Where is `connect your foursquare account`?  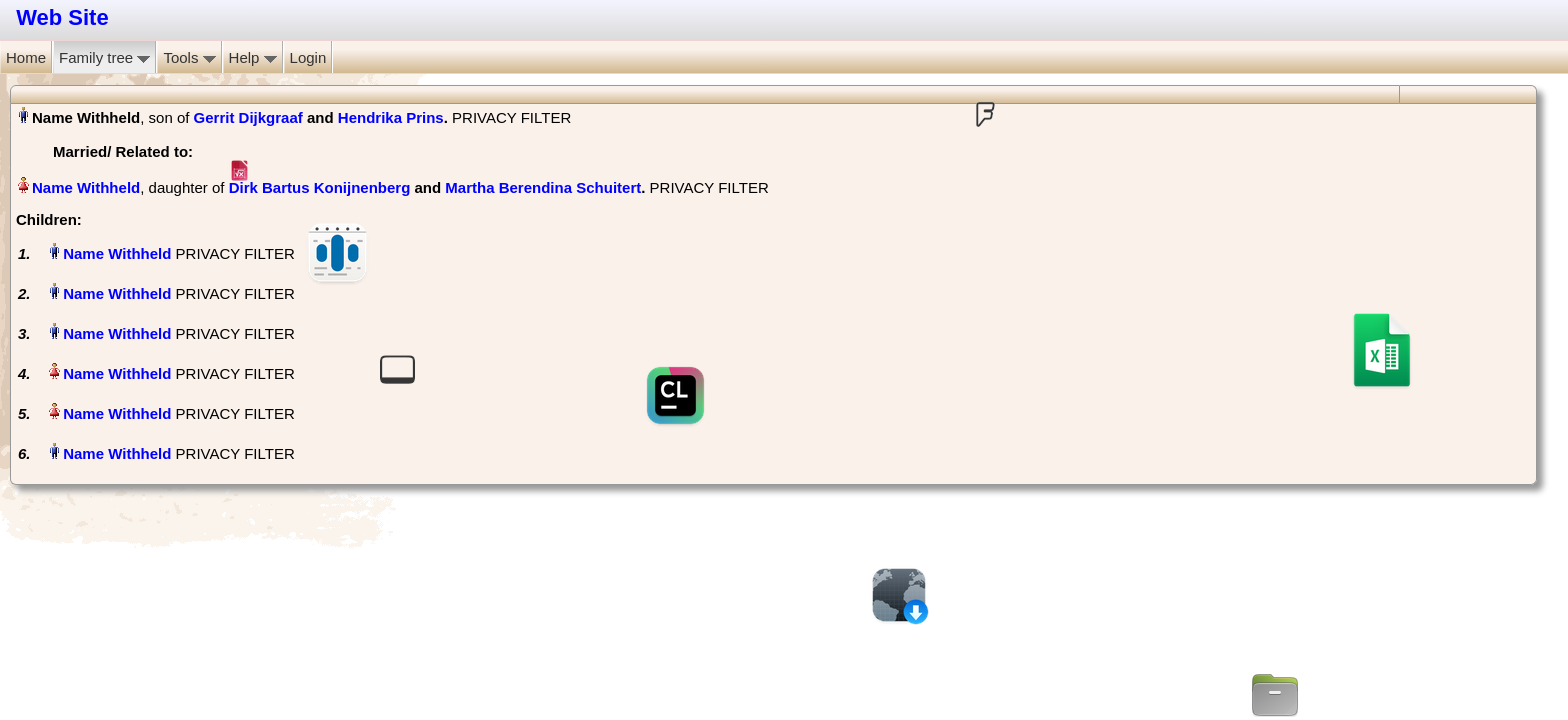 connect your foursquare account is located at coordinates (984, 114).